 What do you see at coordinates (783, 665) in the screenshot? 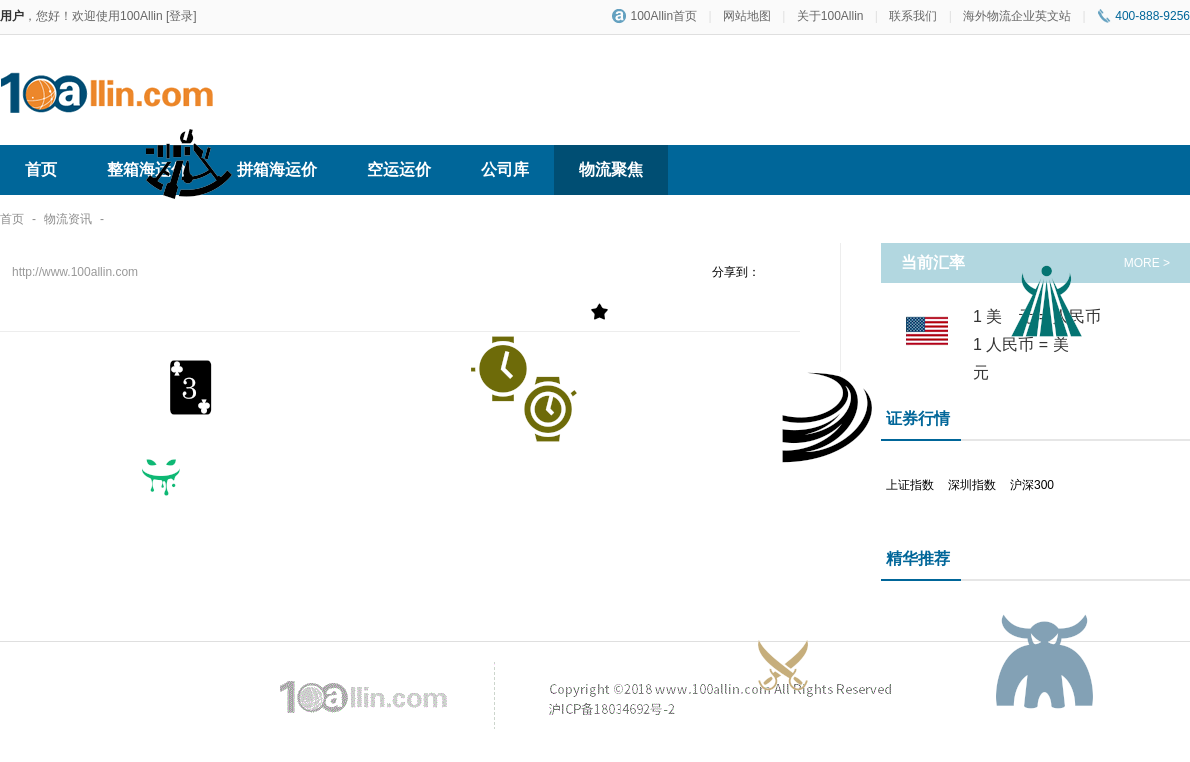
I see `initiate combat or battle mode` at bounding box center [783, 665].